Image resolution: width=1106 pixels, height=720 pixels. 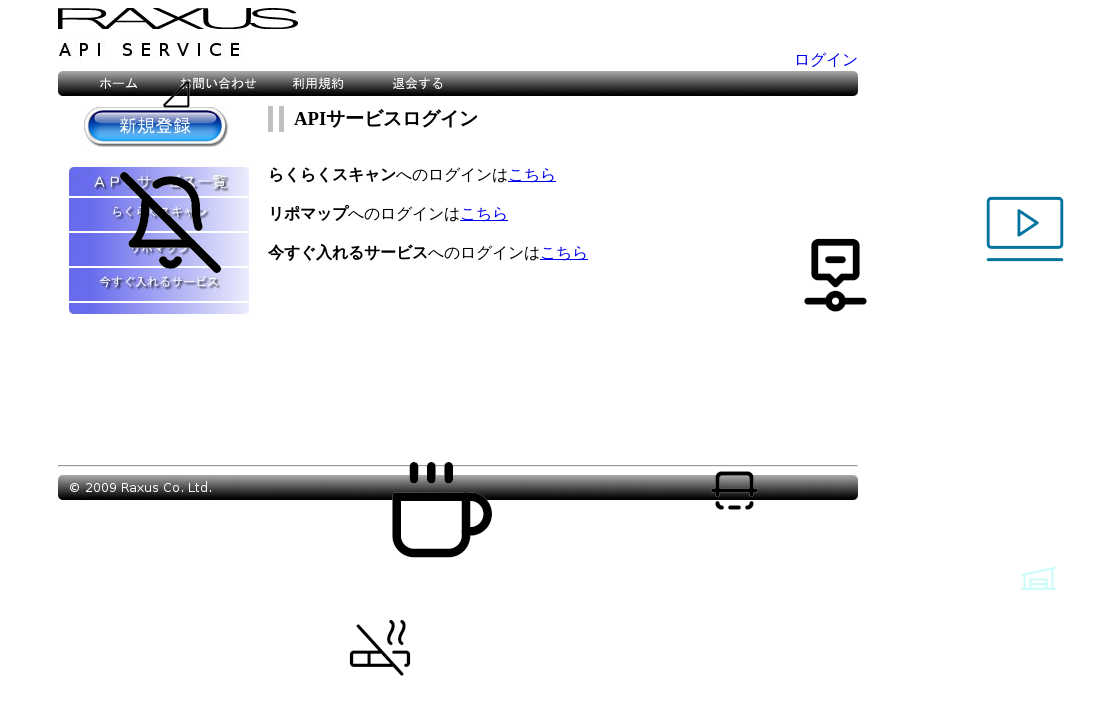 I want to click on no smoking zone indicator, so click(x=380, y=650).